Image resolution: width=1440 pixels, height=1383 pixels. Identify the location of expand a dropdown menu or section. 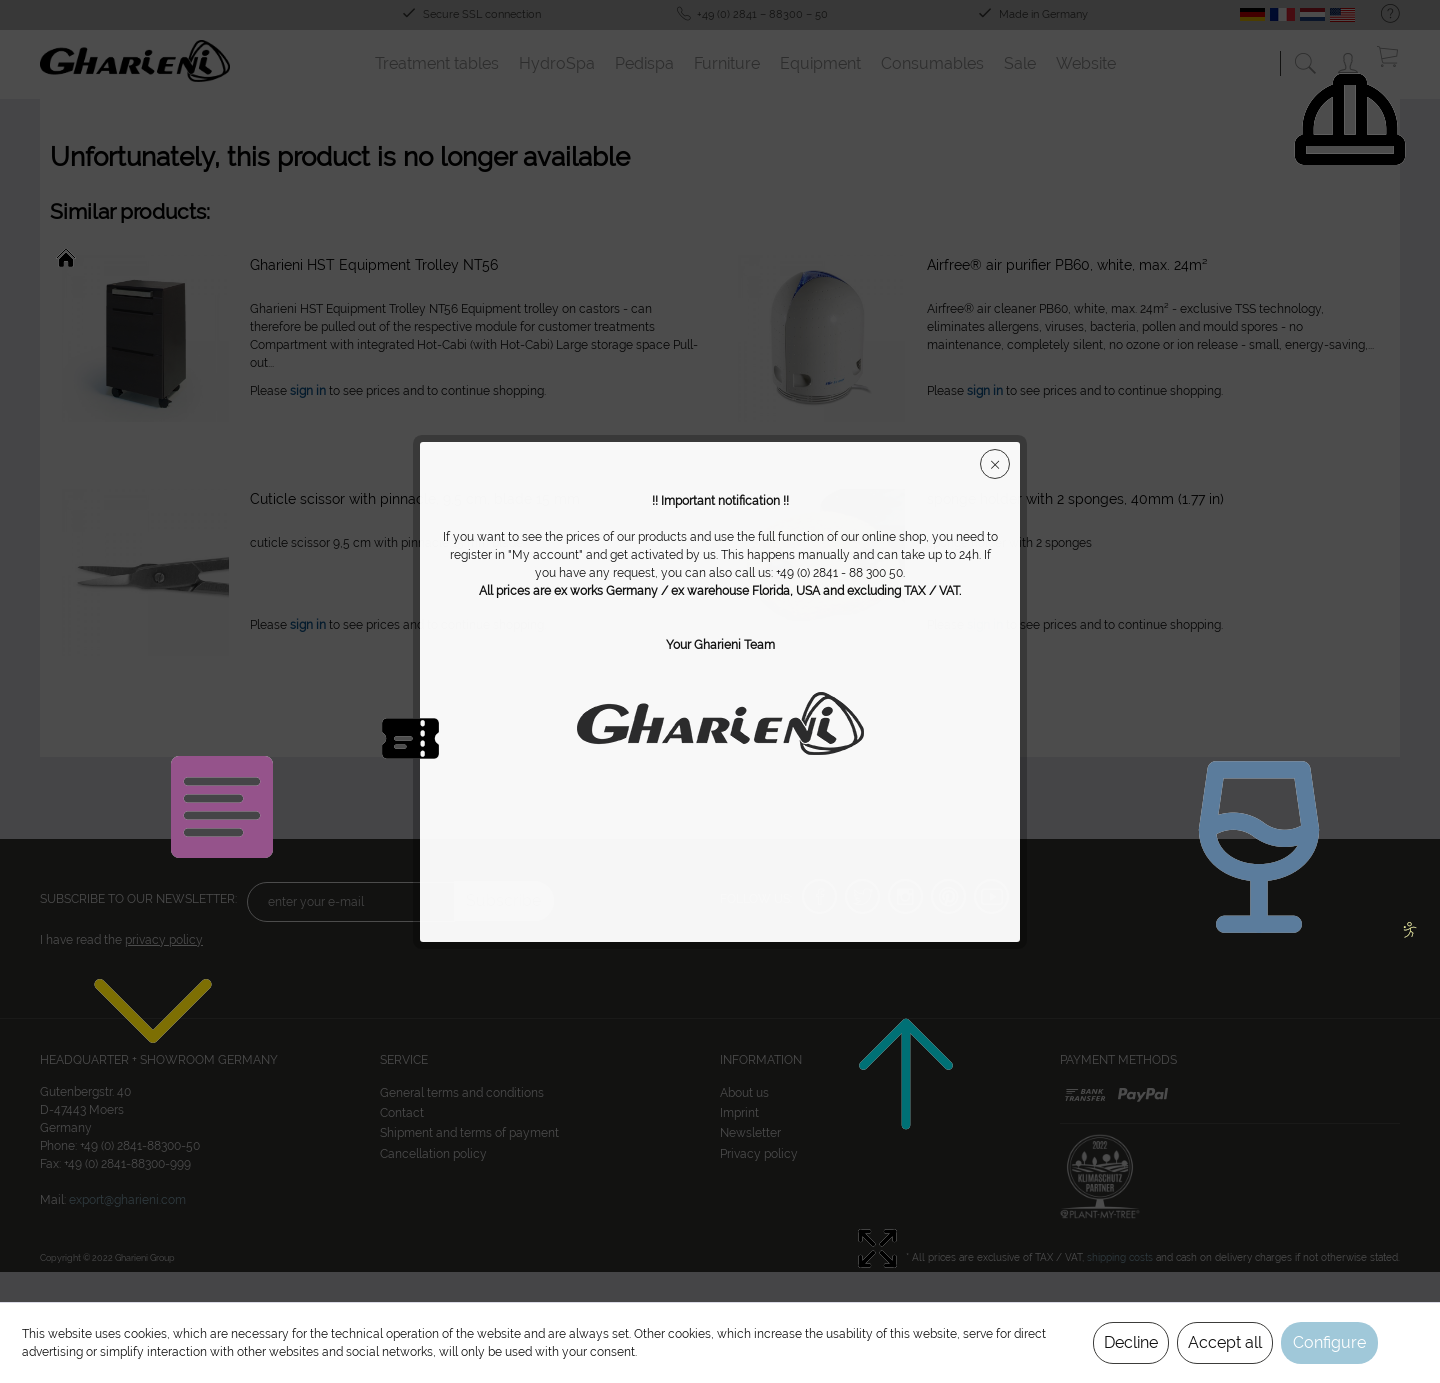
(153, 1011).